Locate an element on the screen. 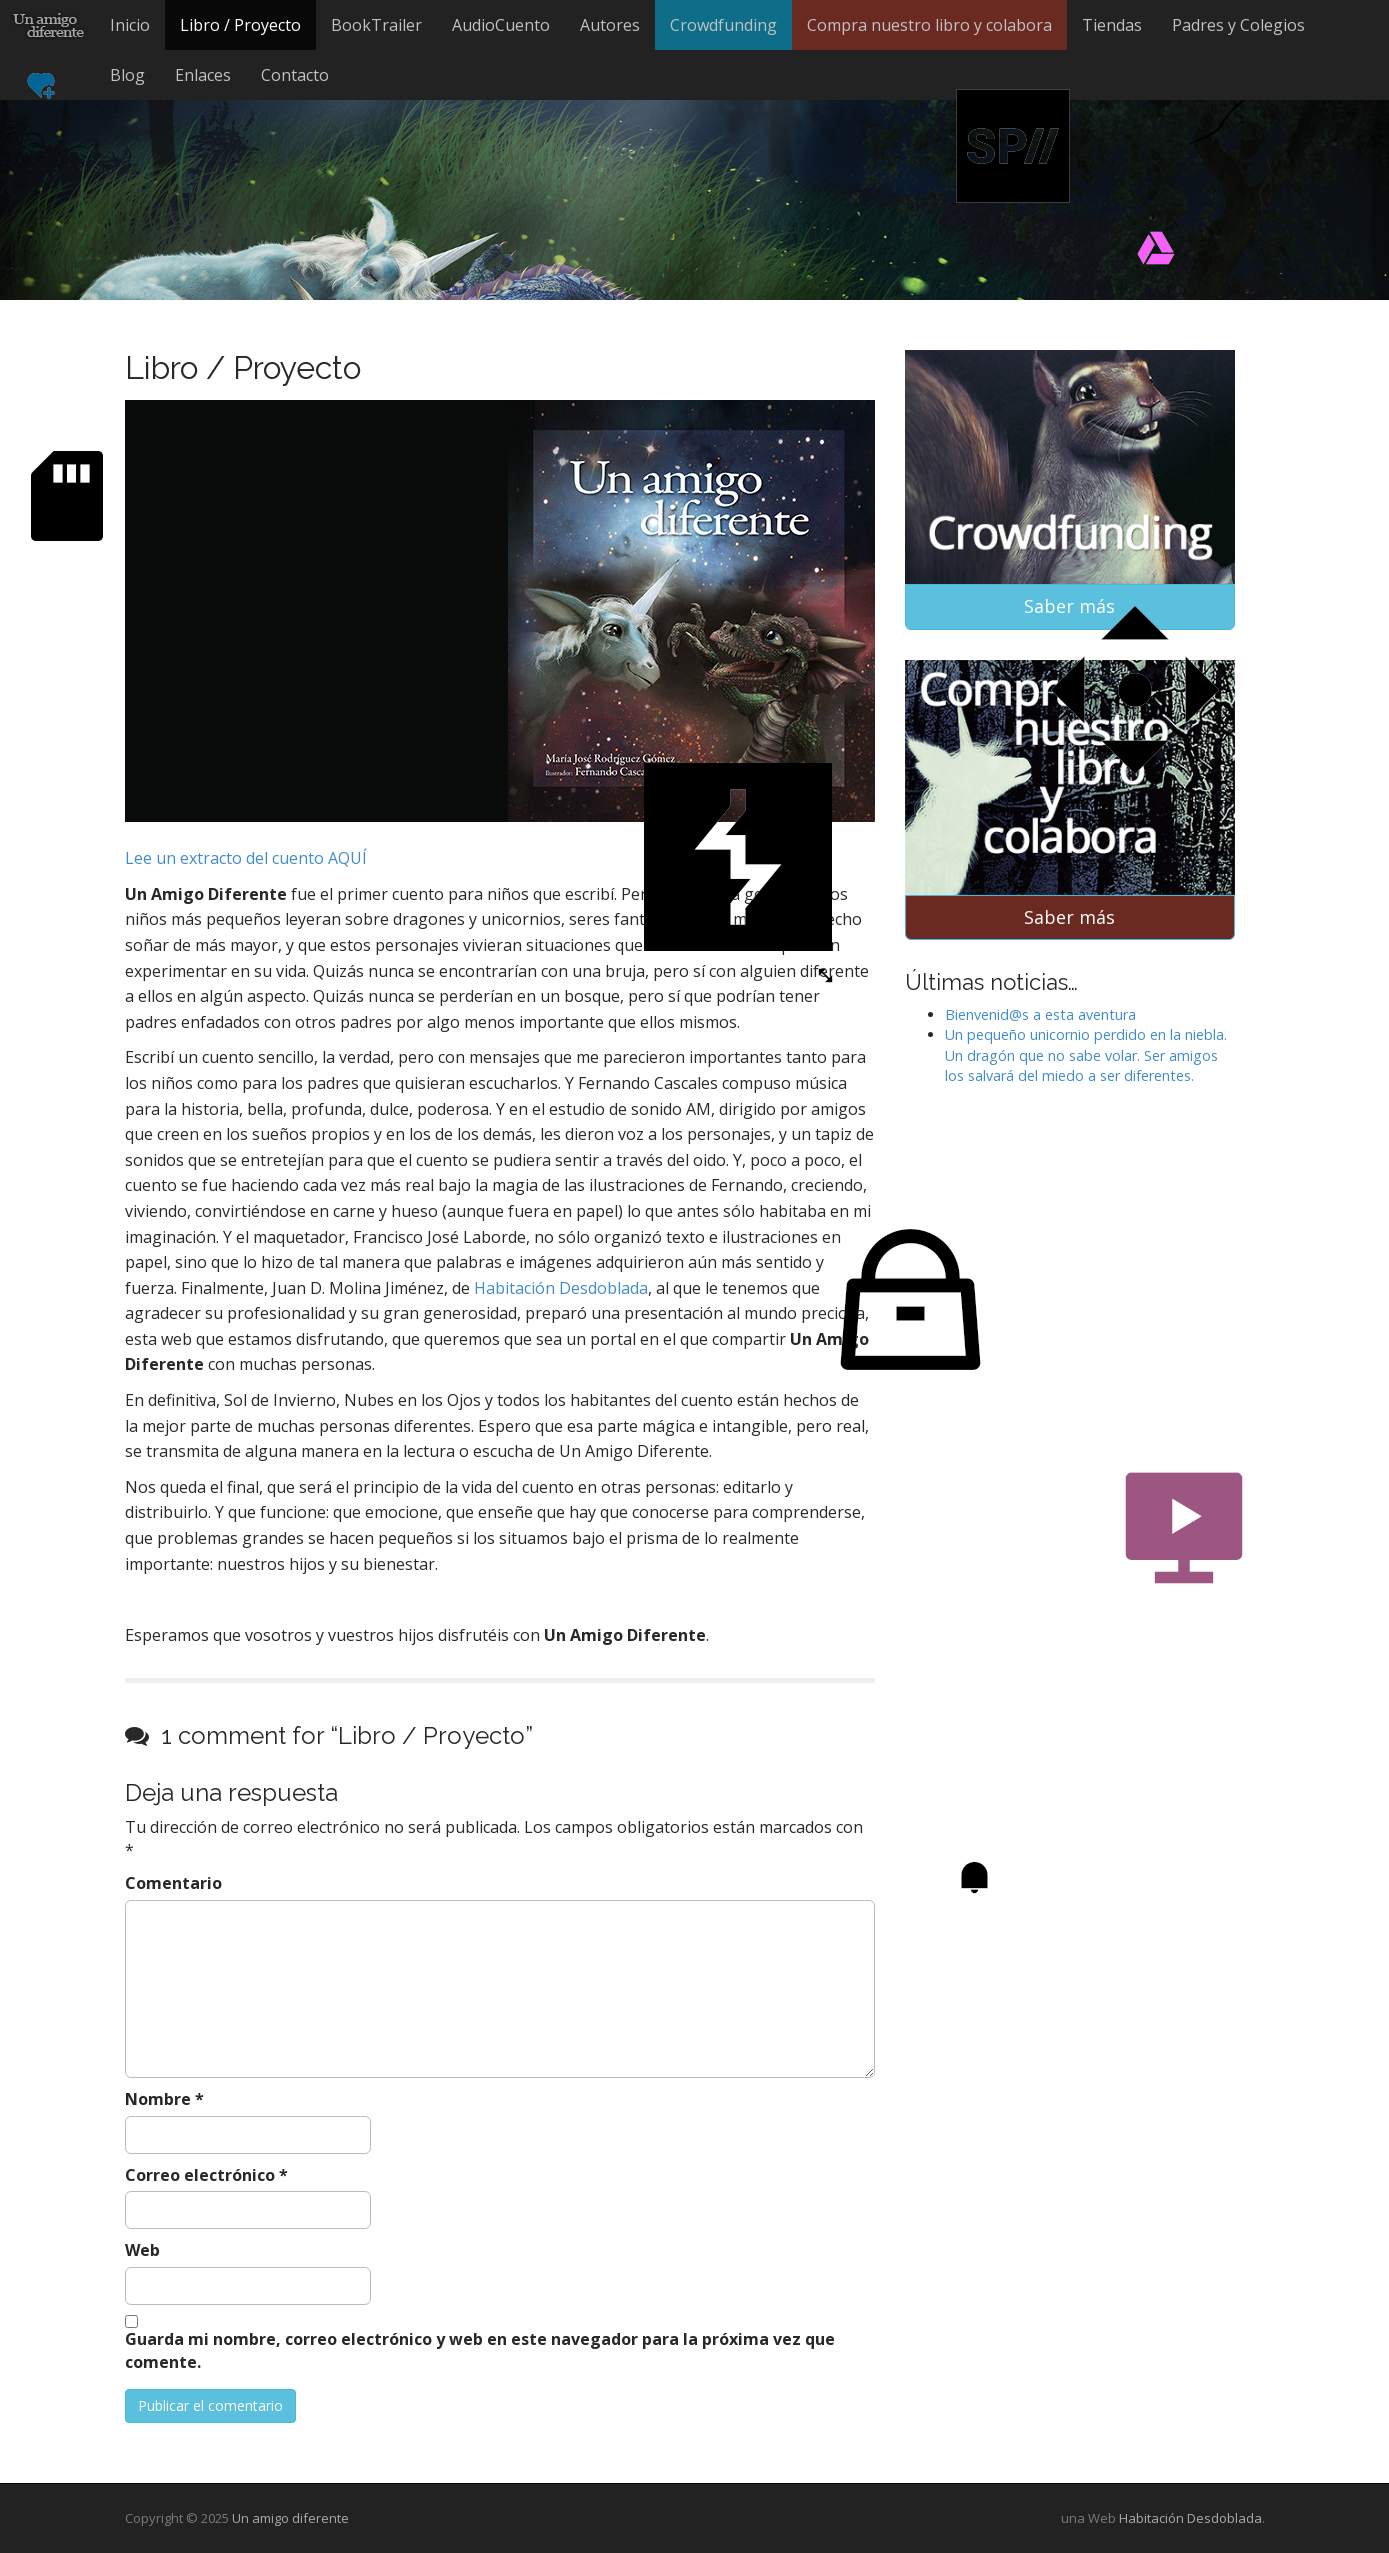 The height and width of the screenshot is (2553, 1389). access external storage is located at coordinates (67, 496).